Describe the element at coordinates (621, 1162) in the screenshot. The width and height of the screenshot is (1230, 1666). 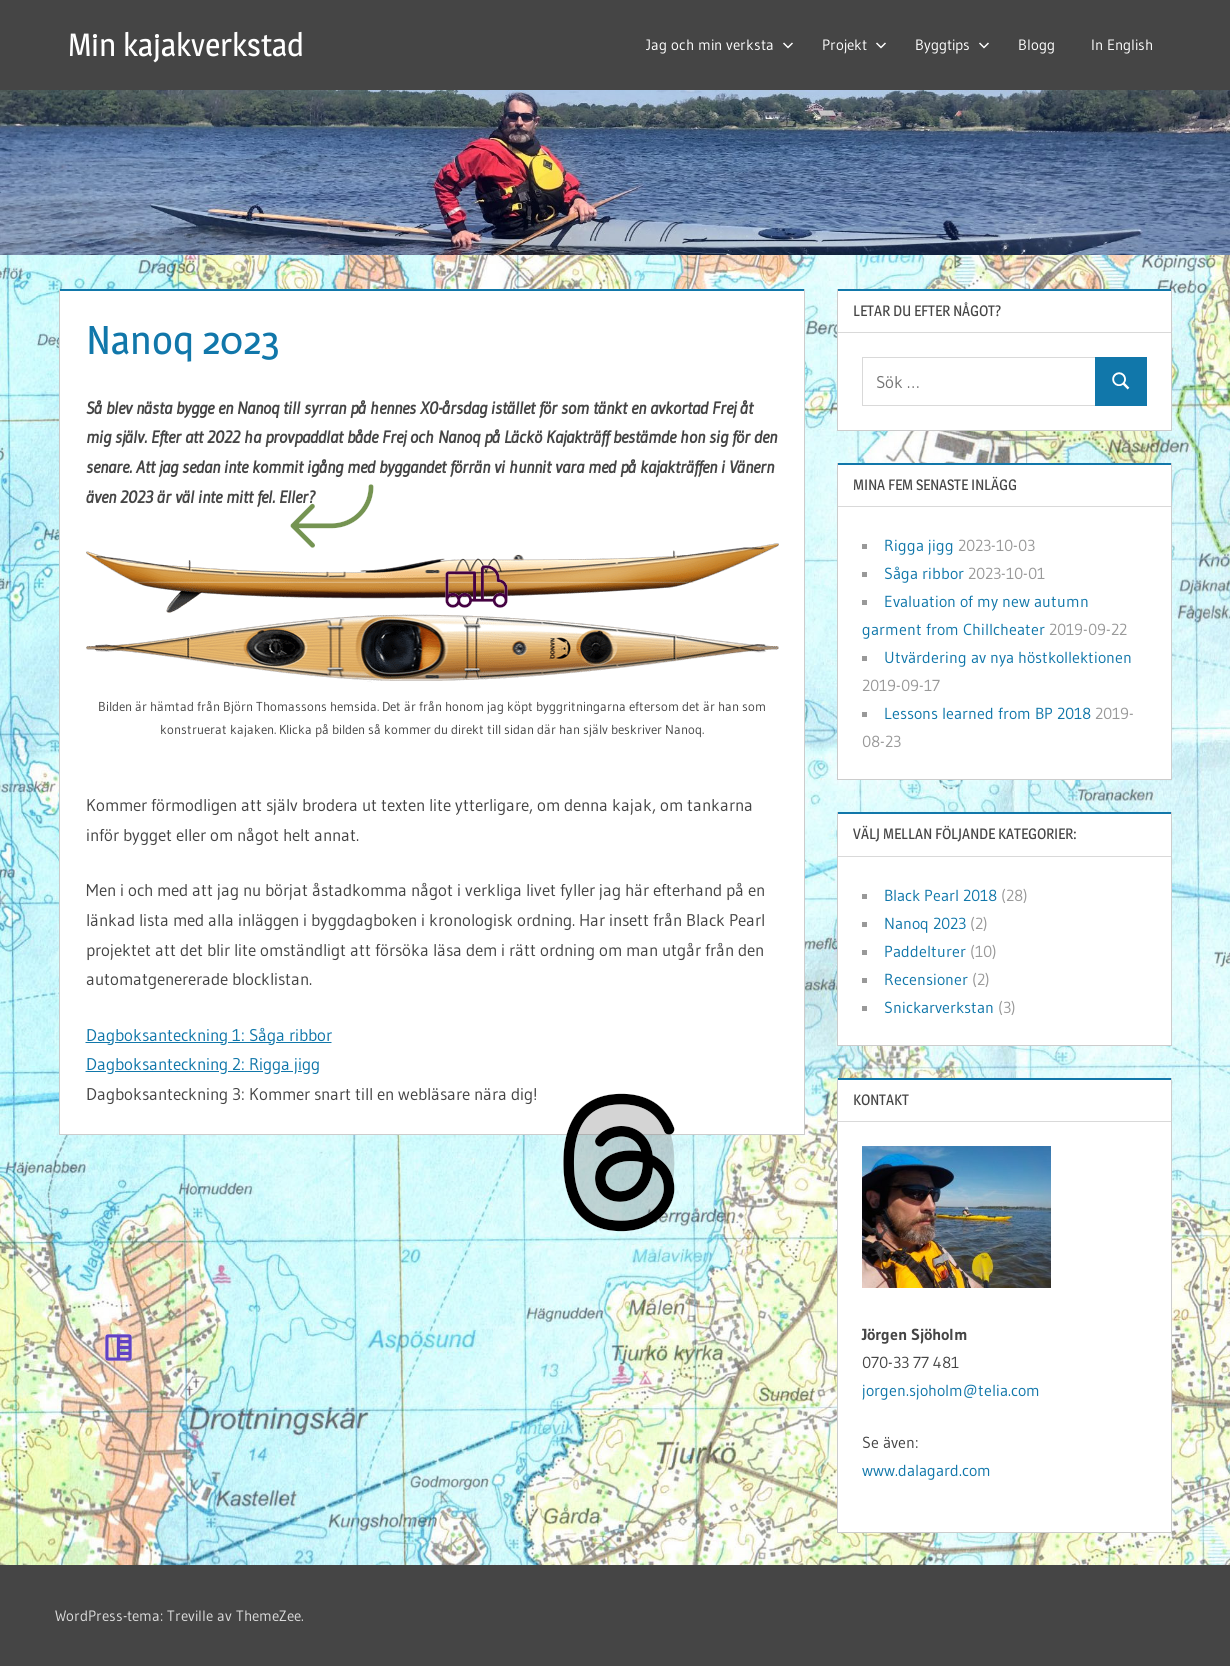
I see `open the Threads app` at that location.